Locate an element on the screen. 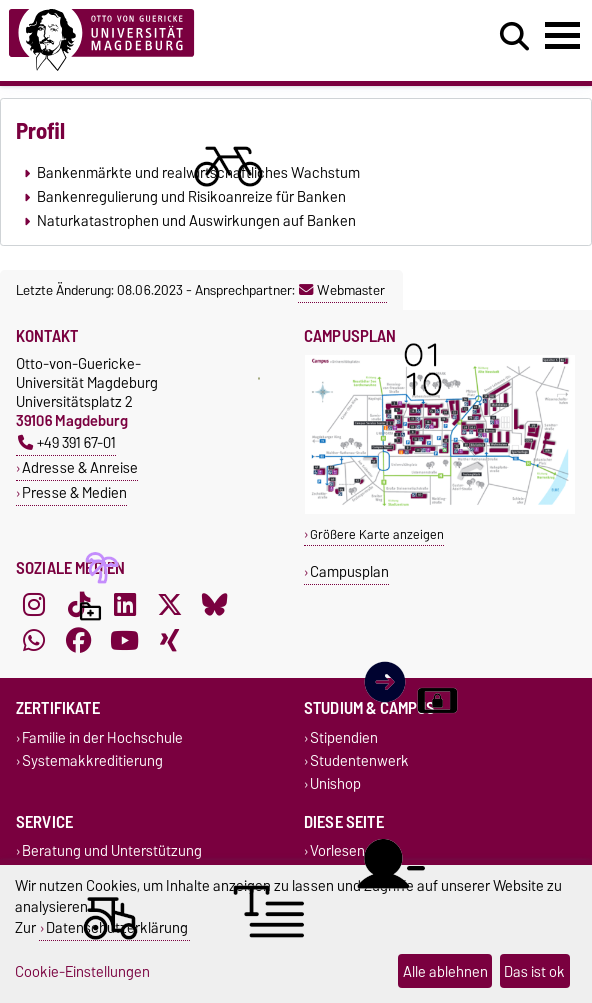 Image resolution: width=592 pixels, height=1003 pixels. view or access binary/code data is located at coordinates (422, 369).